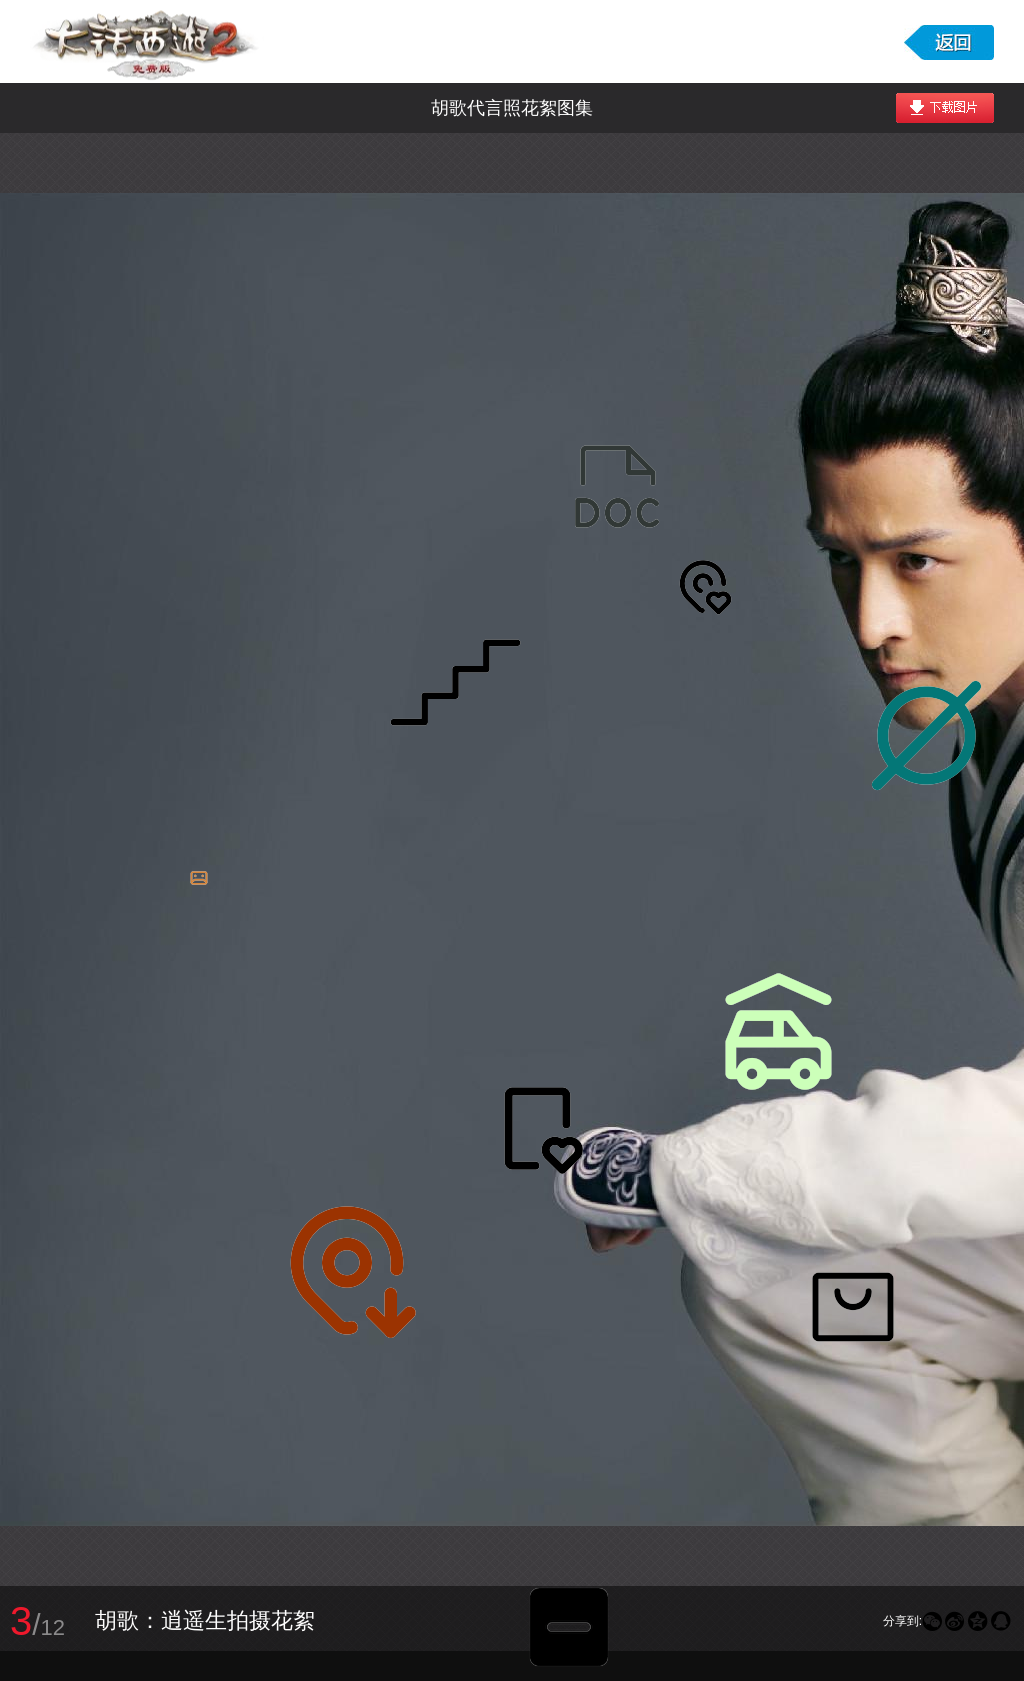  What do you see at coordinates (347, 1269) in the screenshot?
I see `drop a pin at current location` at bounding box center [347, 1269].